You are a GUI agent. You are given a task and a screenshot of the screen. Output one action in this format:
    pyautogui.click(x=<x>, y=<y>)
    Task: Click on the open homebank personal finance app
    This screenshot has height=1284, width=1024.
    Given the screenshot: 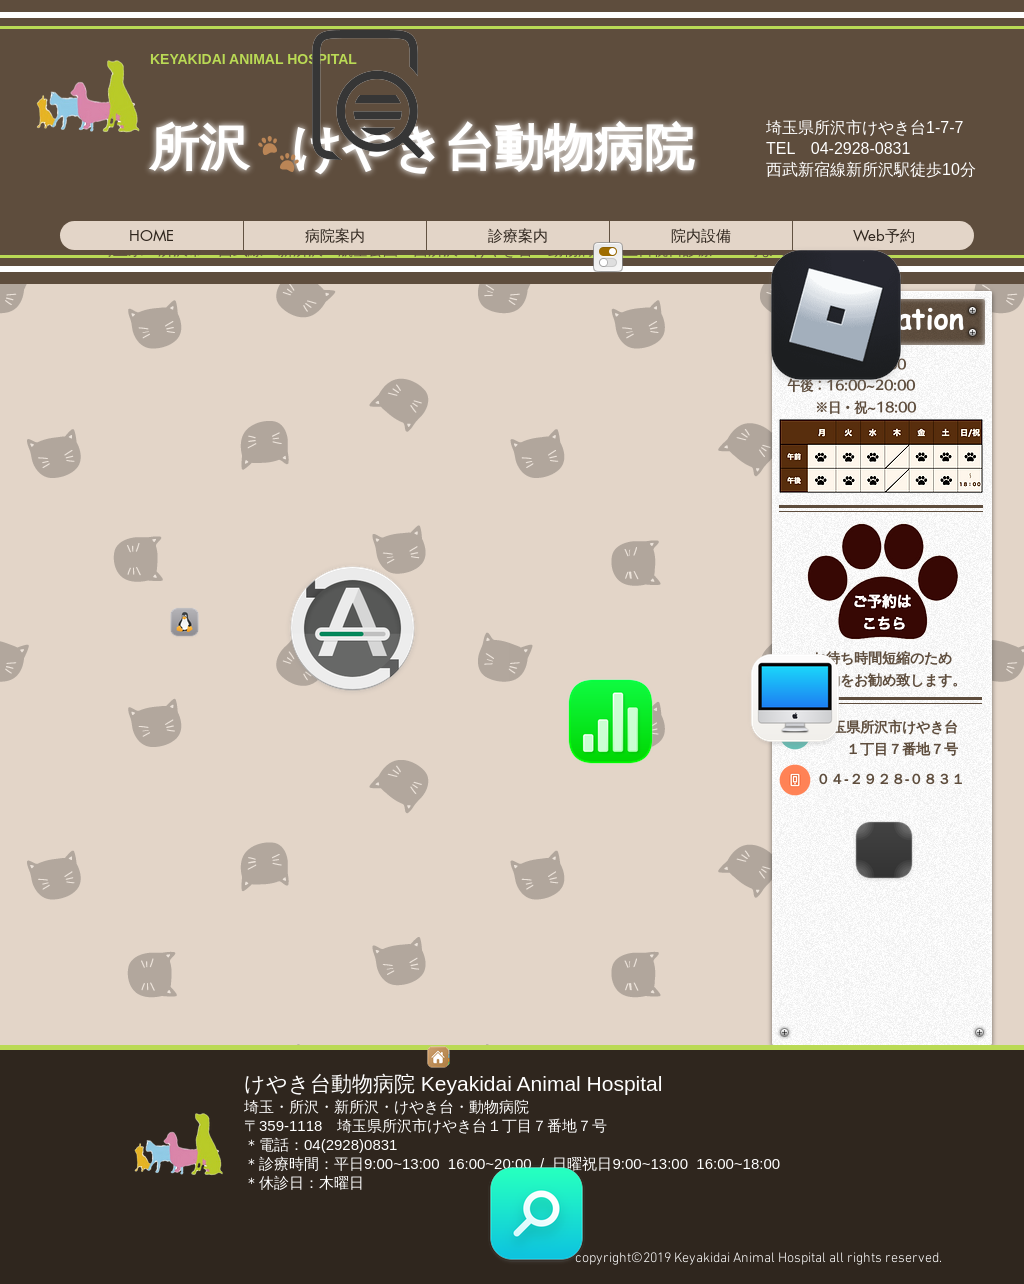 What is the action you would take?
    pyautogui.click(x=438, y=1057)
    